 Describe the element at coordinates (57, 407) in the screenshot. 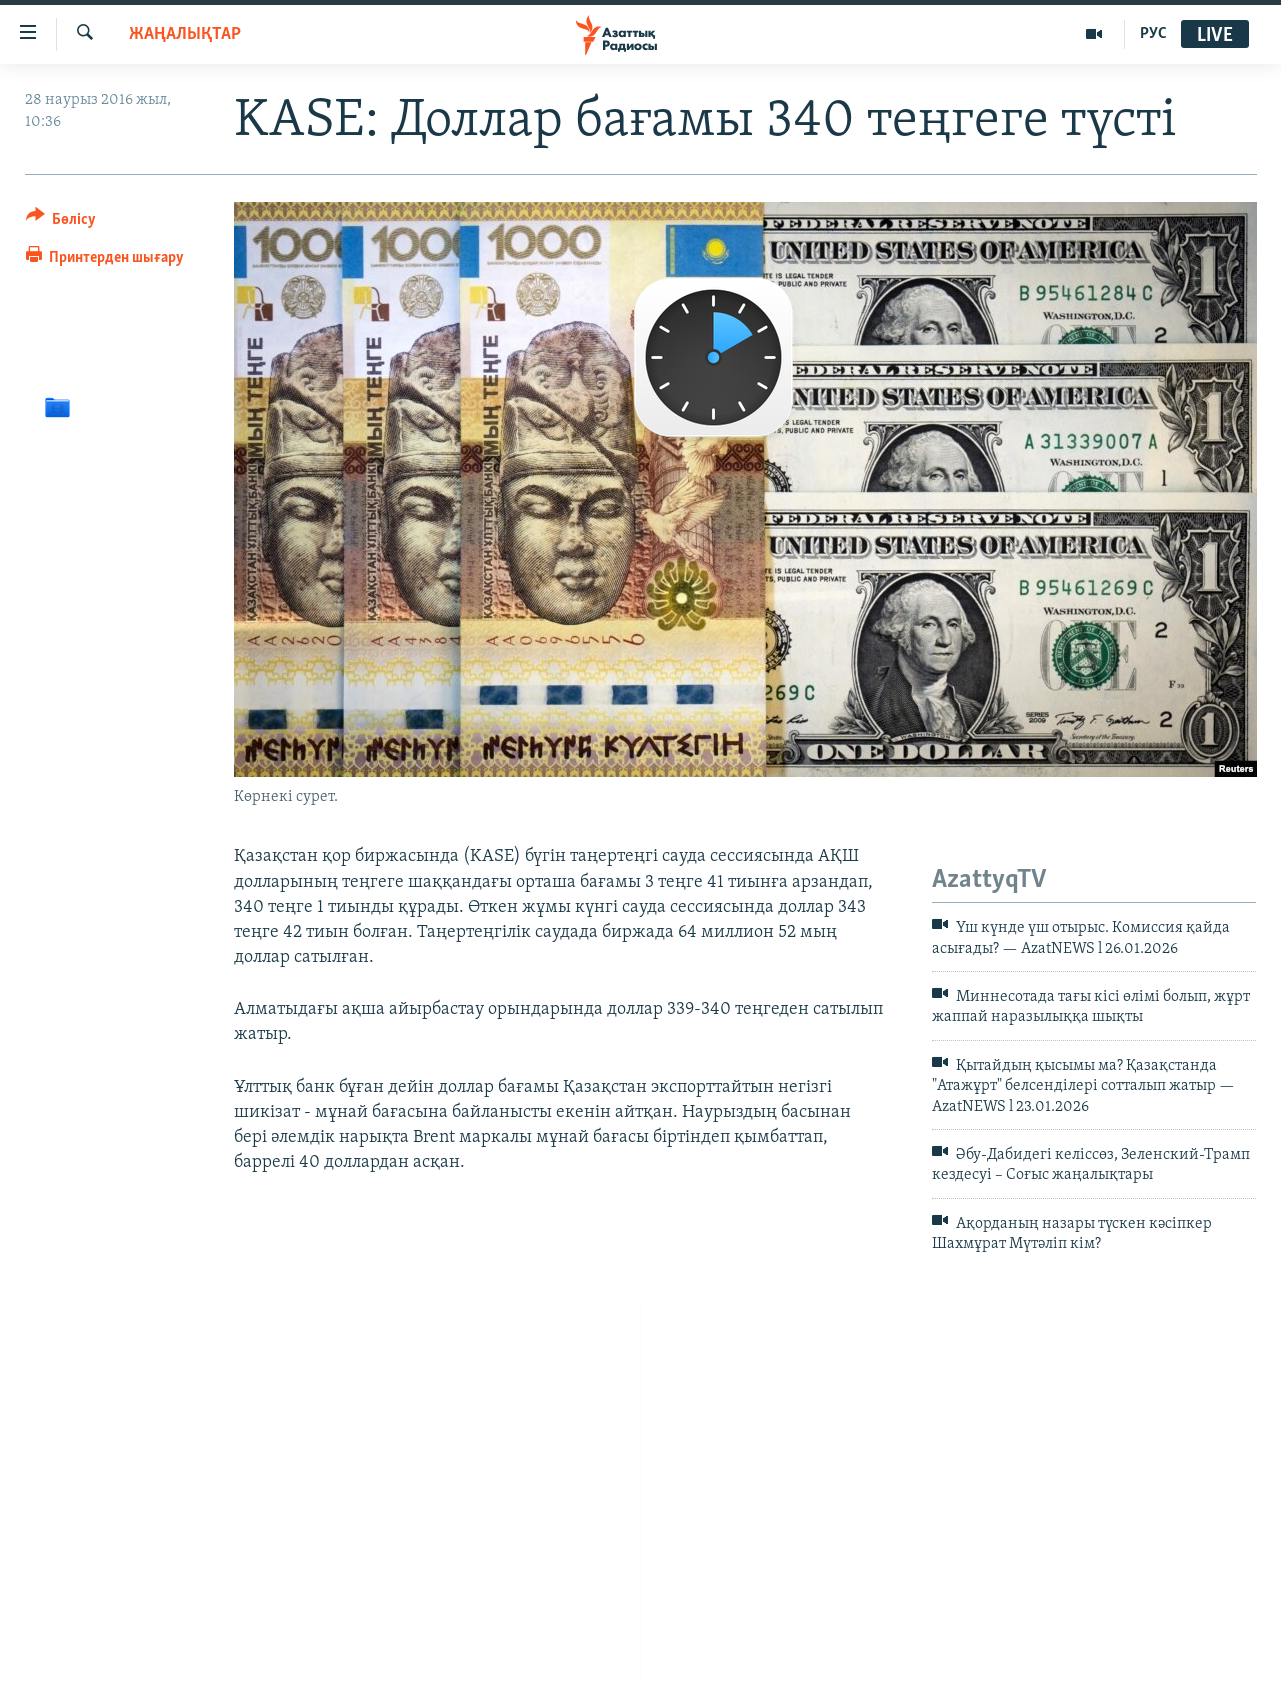

I see `open your videos folder` at that location.